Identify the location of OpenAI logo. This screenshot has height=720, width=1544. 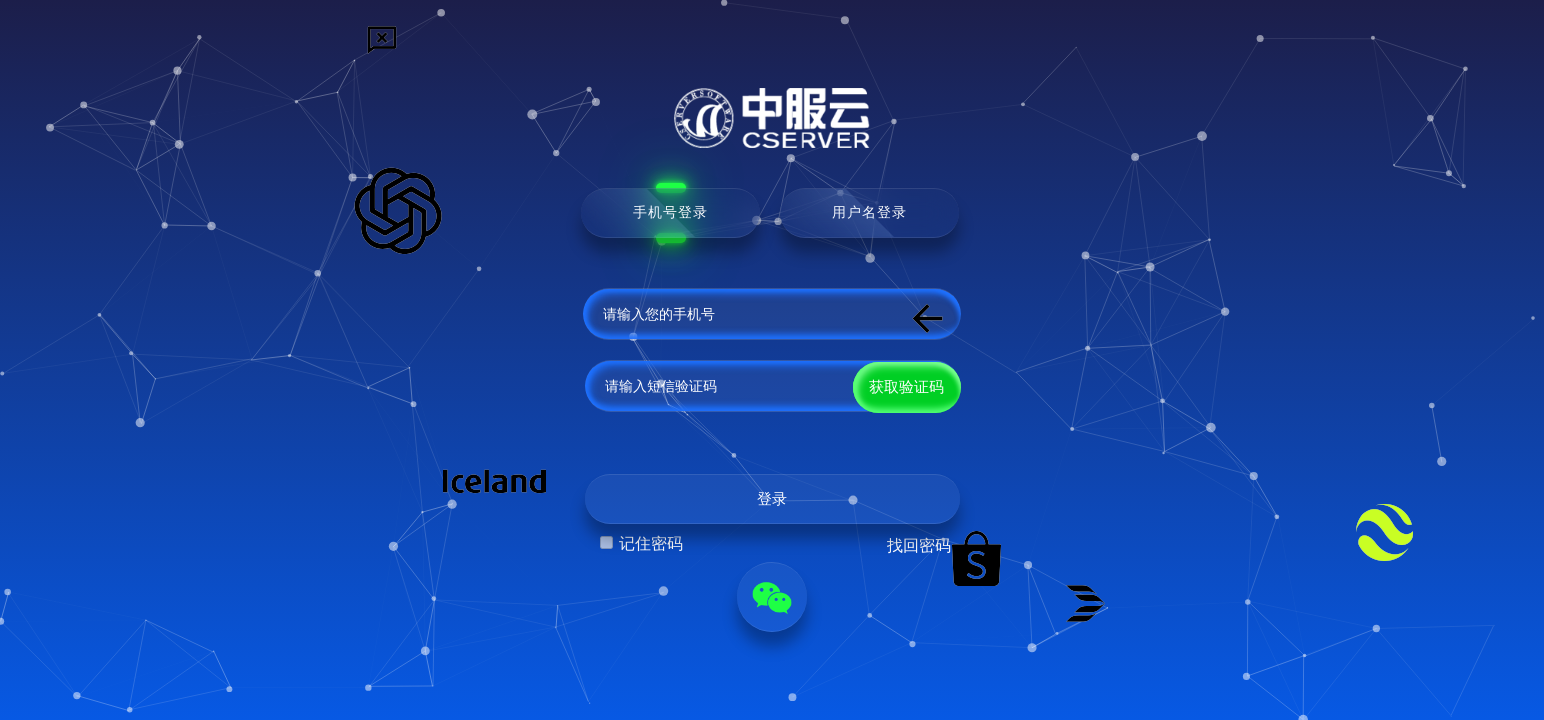
(398, 211).